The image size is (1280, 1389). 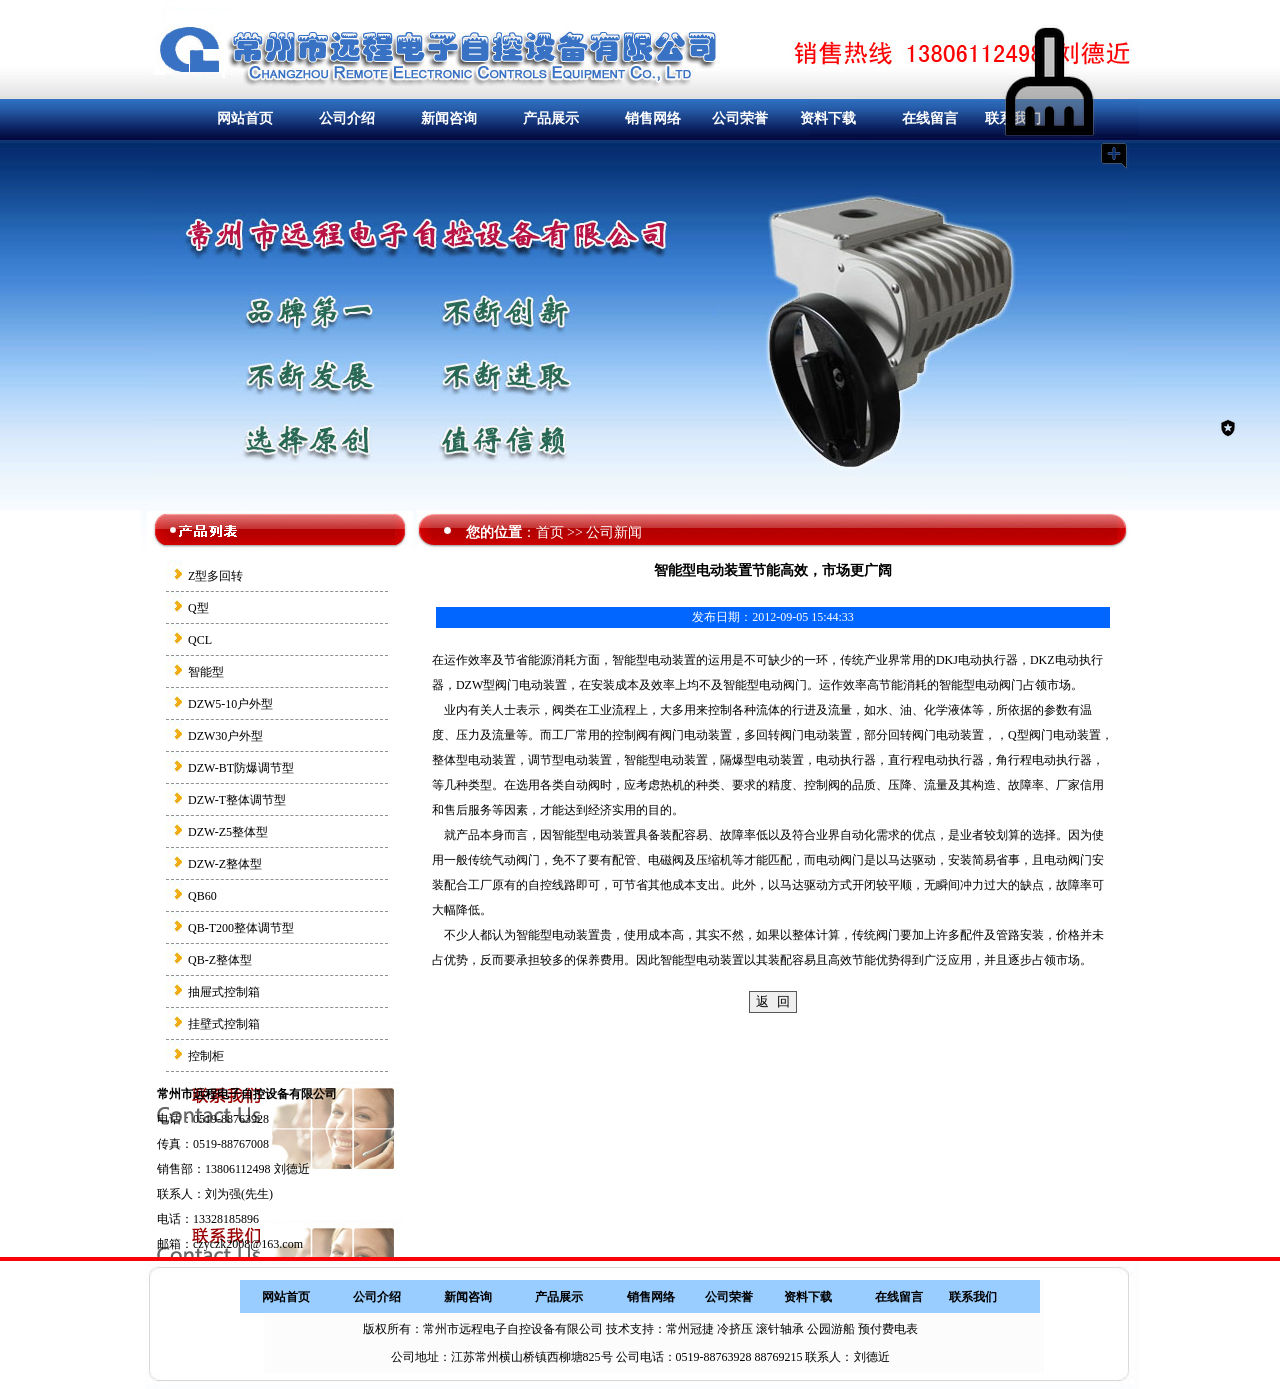 What do you see at coordinates (1114, 156) in the screenshot?
I see `add a new comment` at bounding box center [1114, 156].